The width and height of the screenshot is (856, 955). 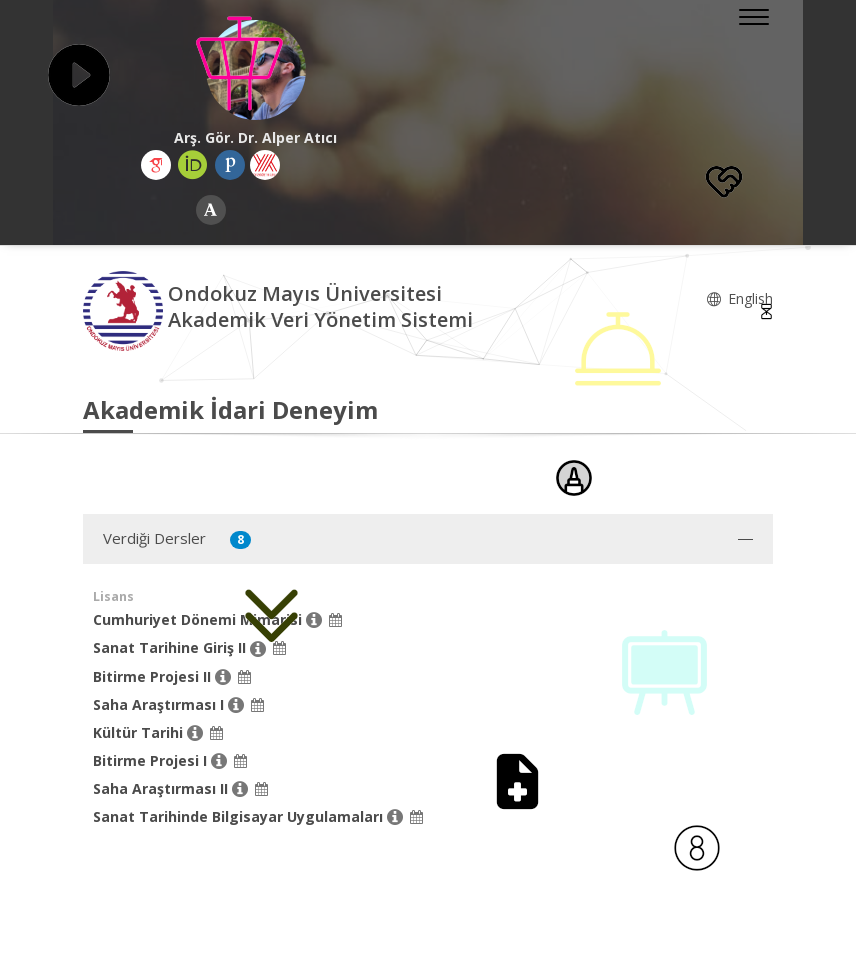 I want to click on request assistance or service, so click(x=618, y=352).